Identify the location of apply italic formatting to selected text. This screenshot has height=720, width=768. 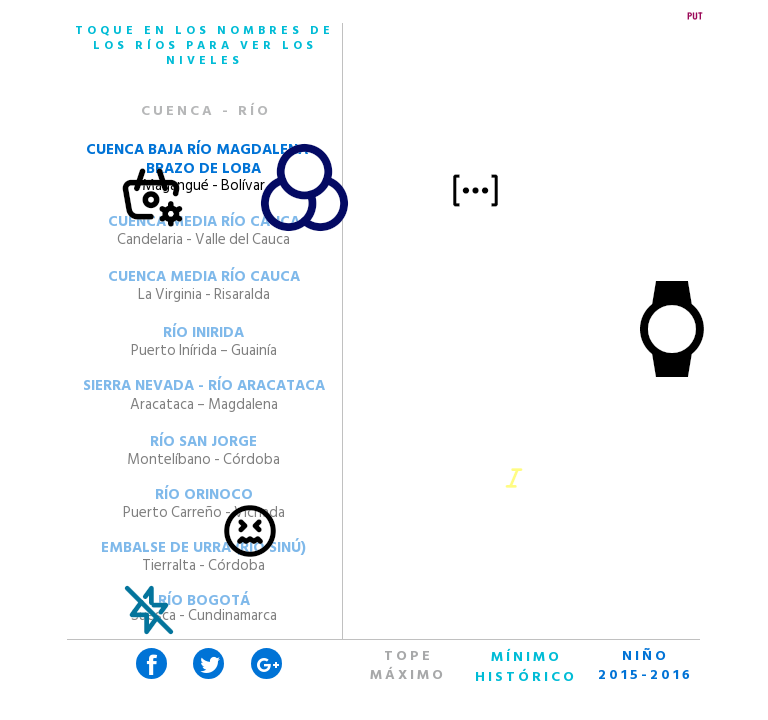
(514, 478).